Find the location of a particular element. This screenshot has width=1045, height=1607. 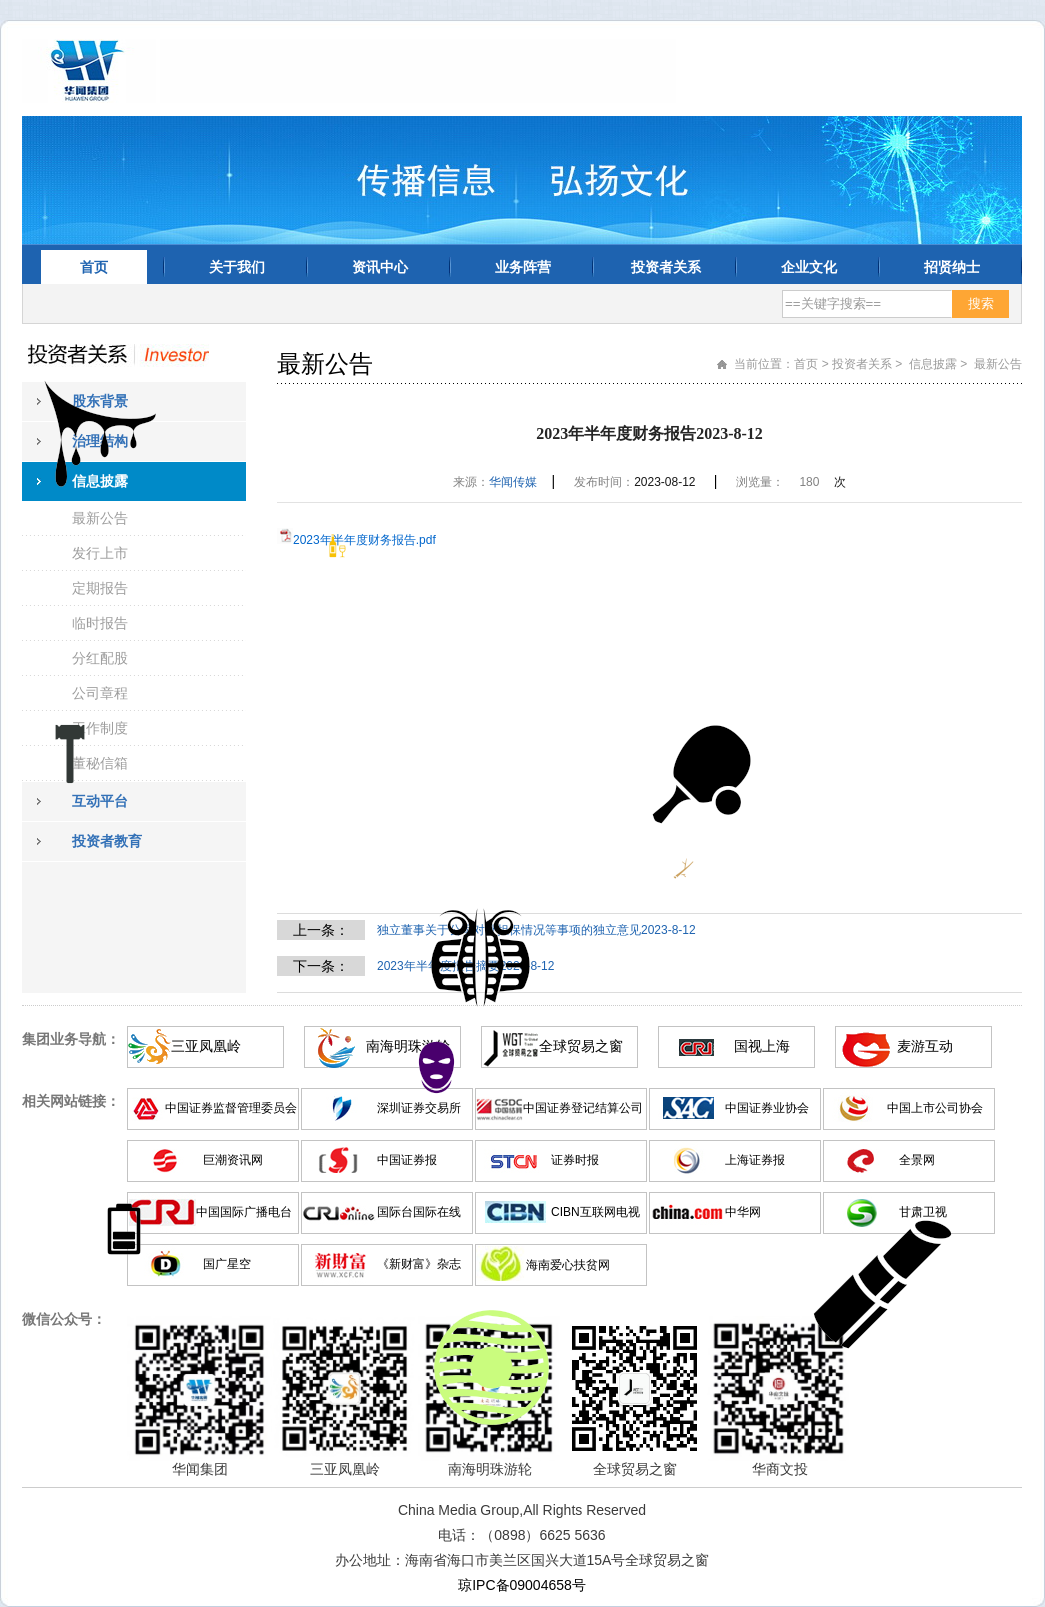

select balaclava or ski mask headgear is located at coordinates (436, 1067).